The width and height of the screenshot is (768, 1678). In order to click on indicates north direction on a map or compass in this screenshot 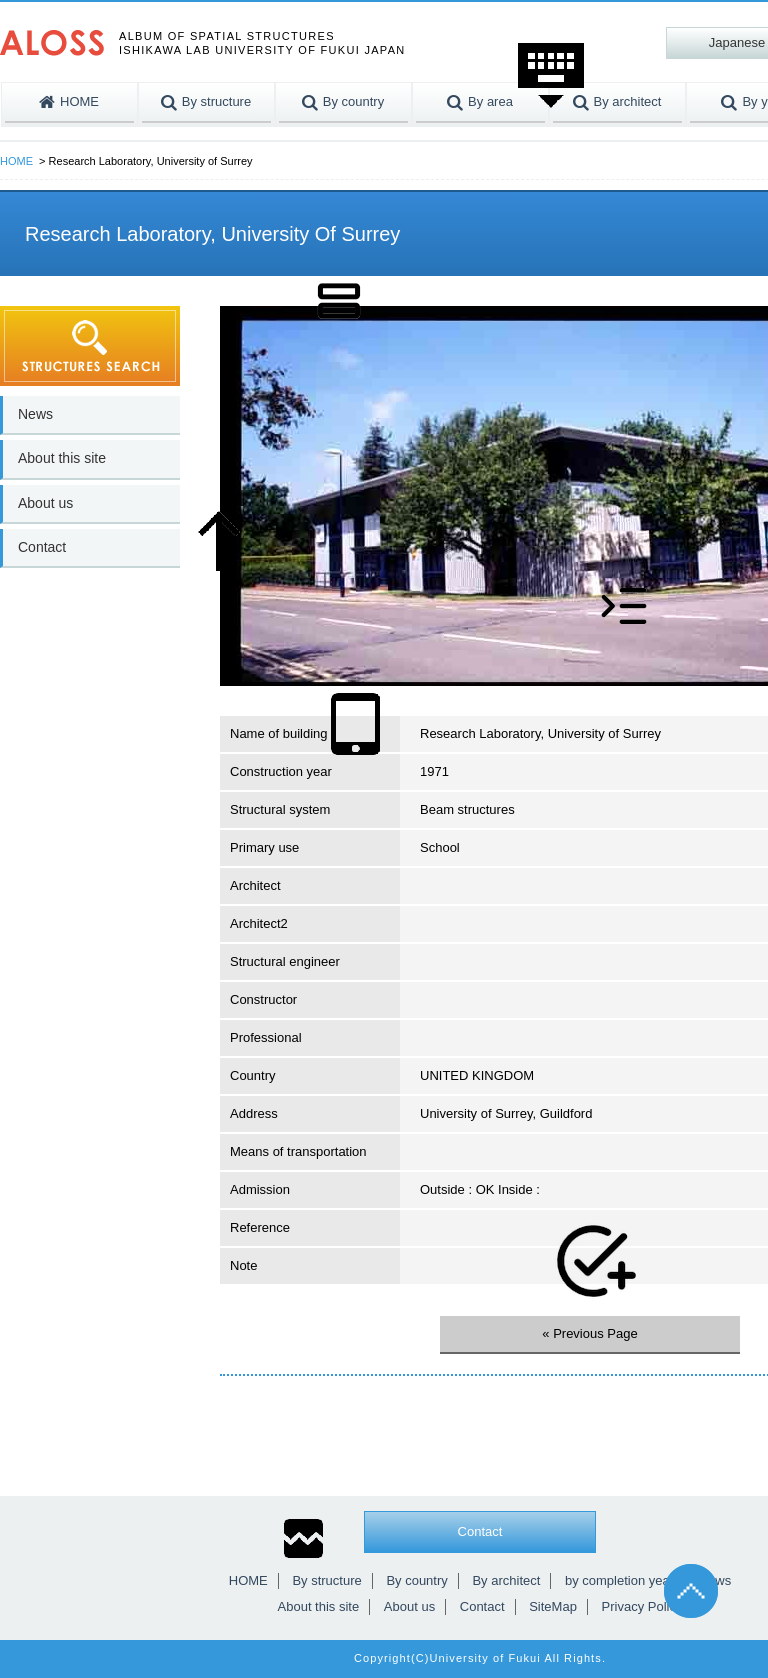, I will do `click(219, 541)`.